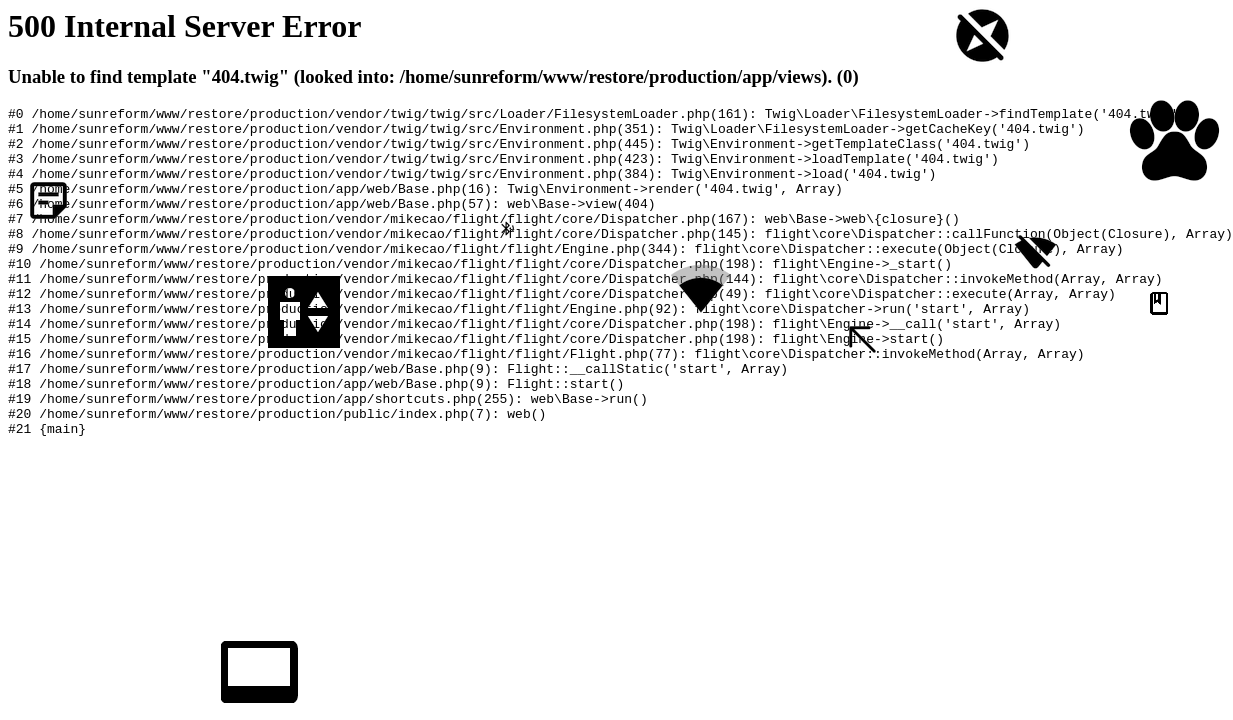 The width and height of the screenshot is (1233, 720). Describe the element at coordinates (48, 200) in the screenshot. I see `create a new note` at that location.